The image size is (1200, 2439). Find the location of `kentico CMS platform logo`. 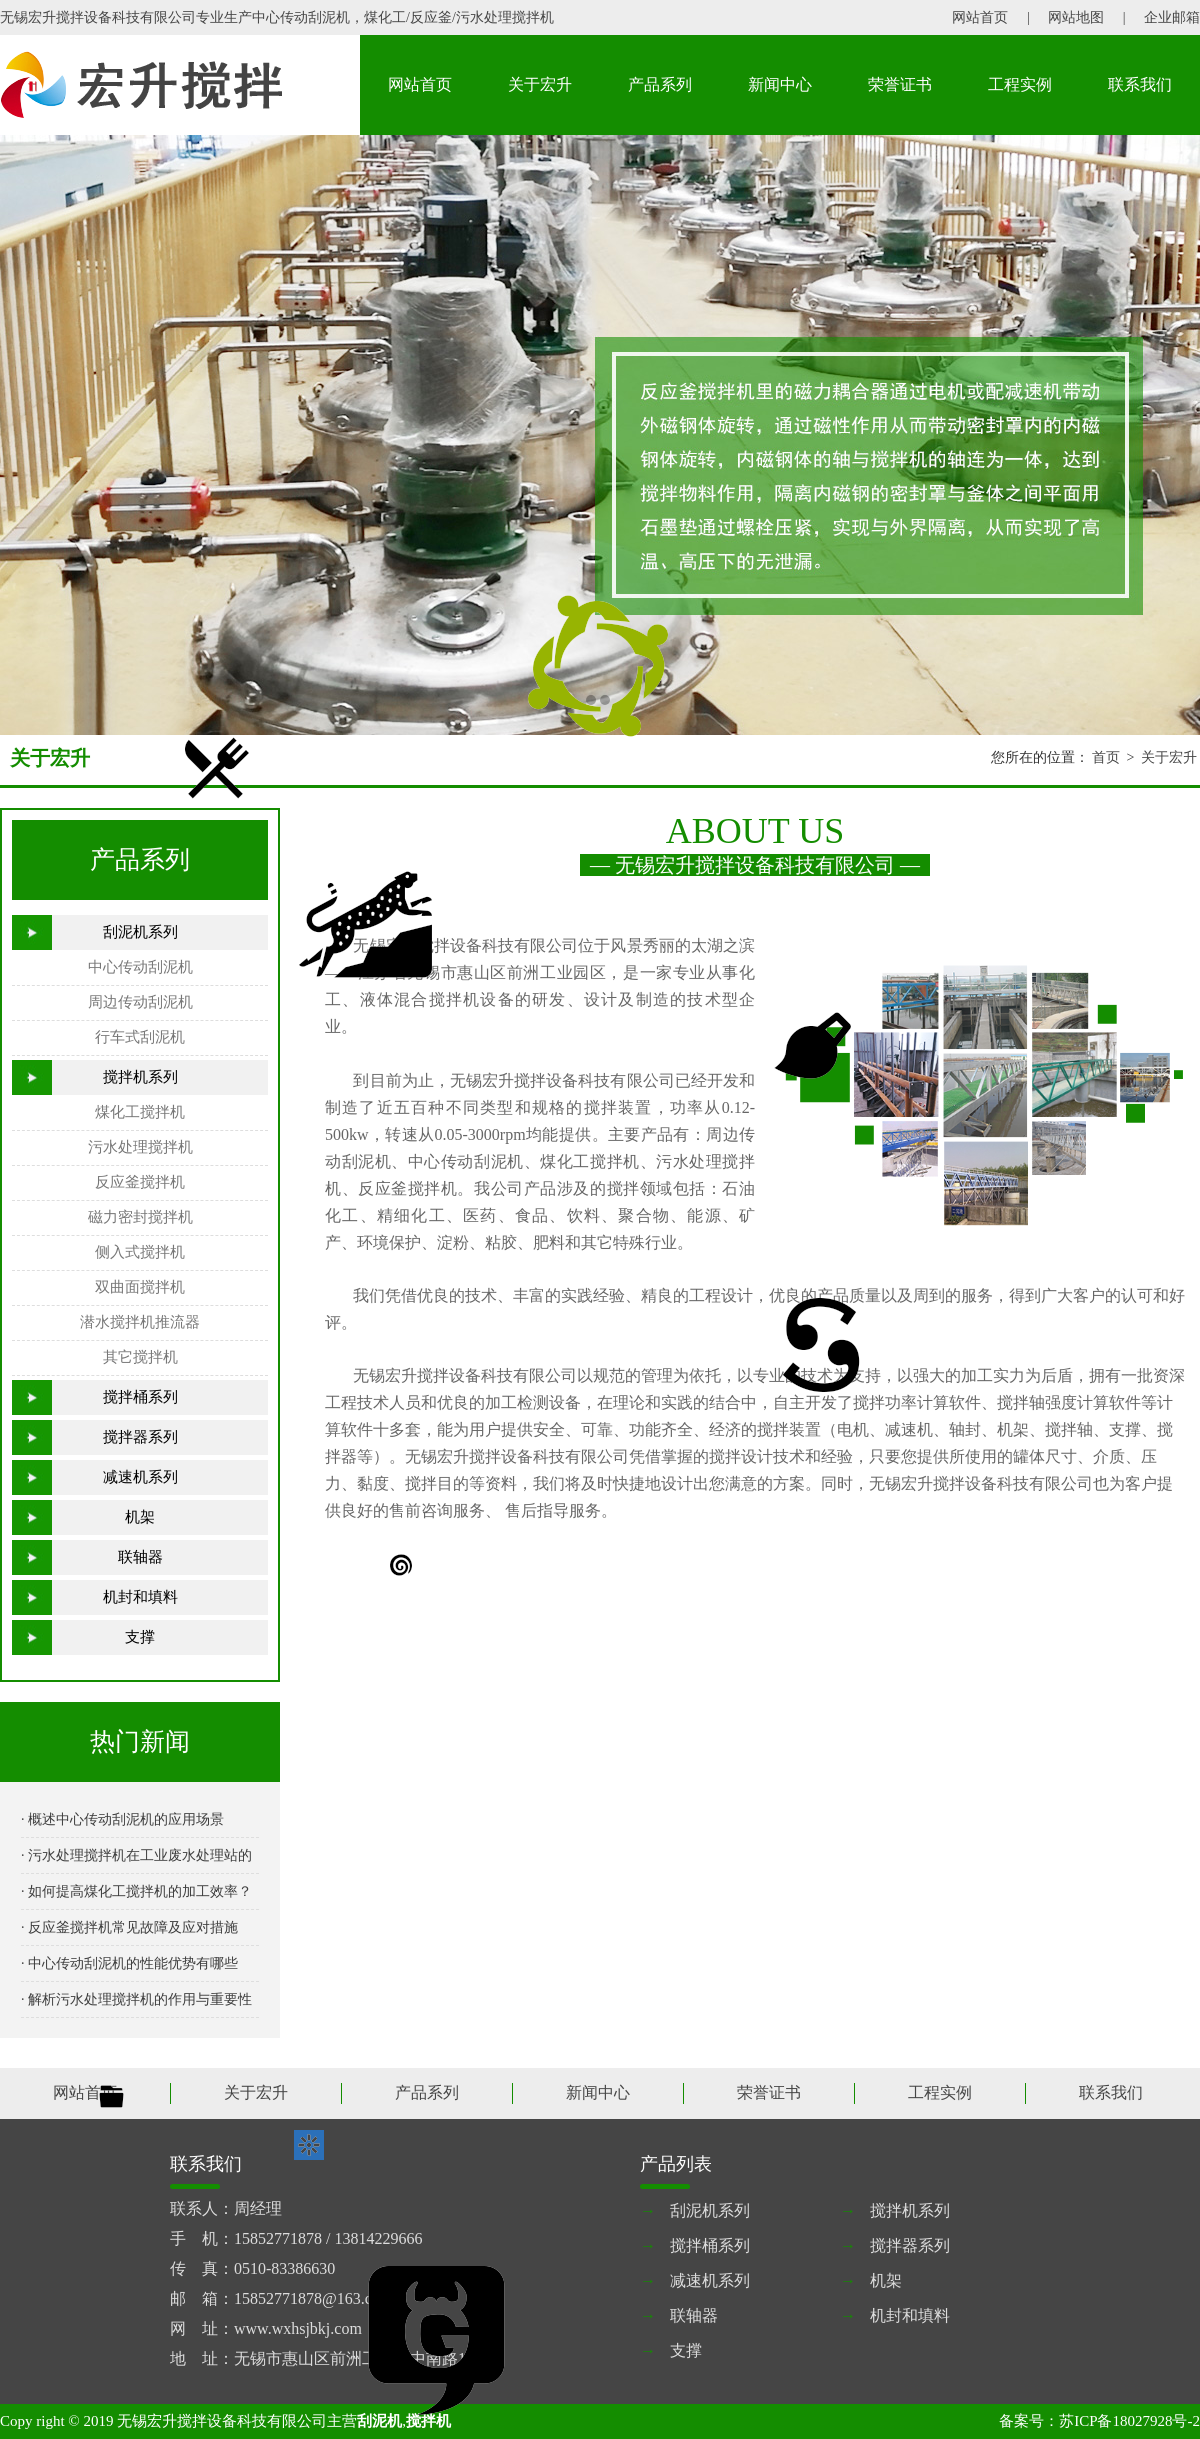

kentico CMS platform logo is located at coordinates (309, 2145).